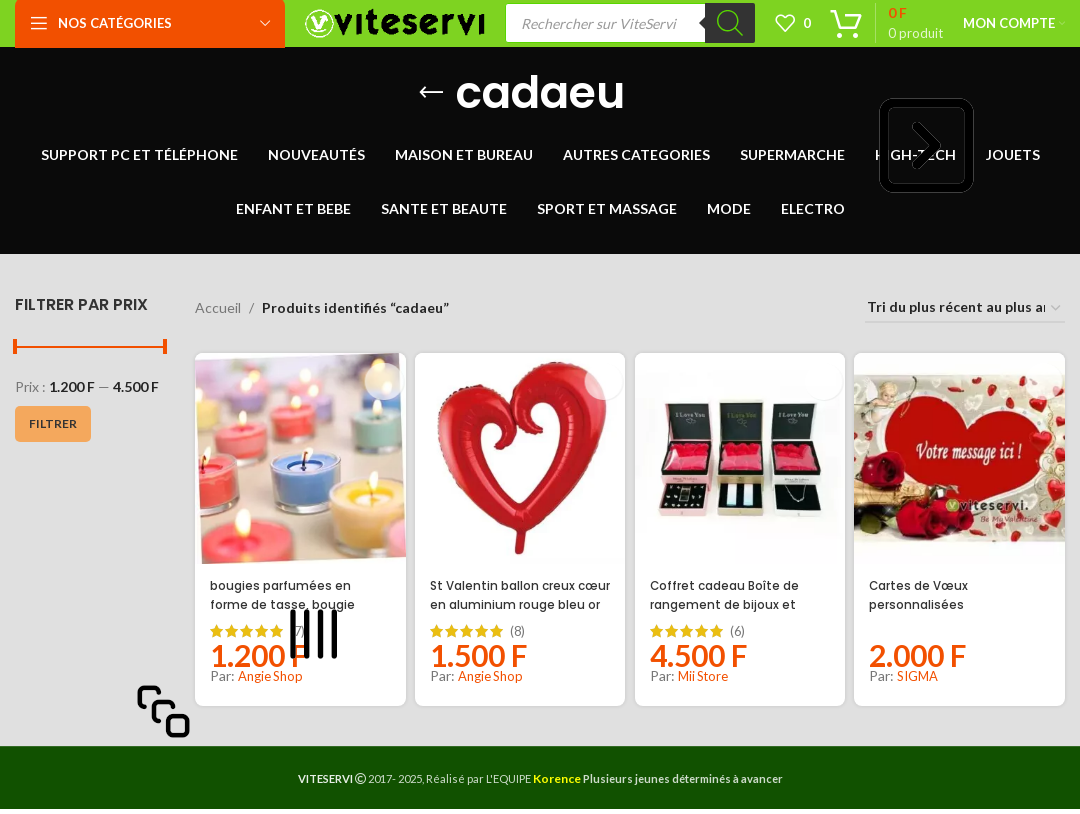 The image size is (1080, 814). What do you see at coordinates (163, 711) in the screenshot?
I see `view stacked layers or cards` at bounding box center [163, 711].